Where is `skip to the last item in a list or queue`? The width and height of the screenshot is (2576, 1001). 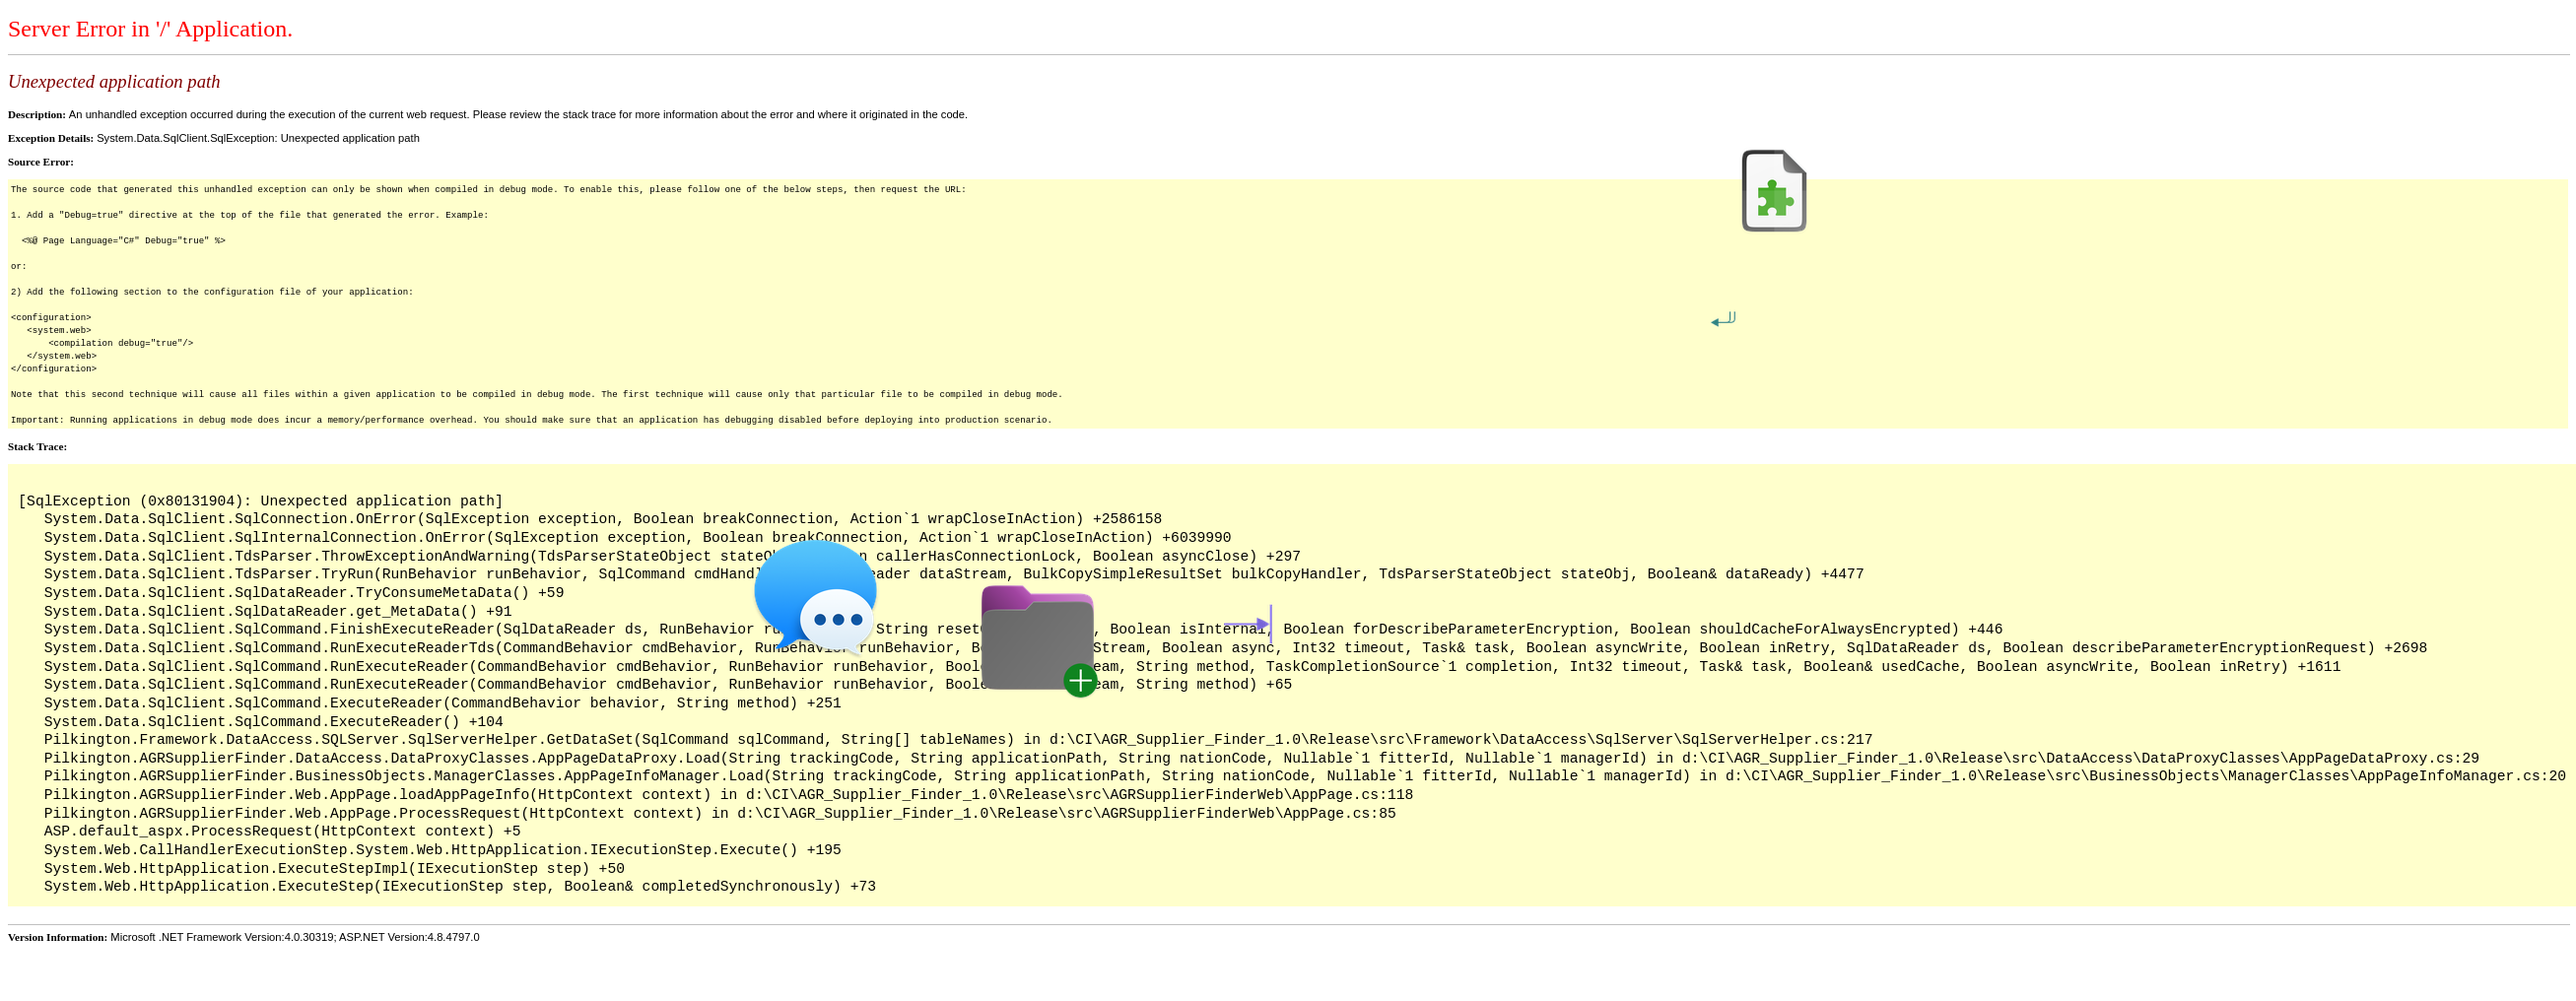
skip to the last item in a list or queue is located at coordinates (1248, 624).